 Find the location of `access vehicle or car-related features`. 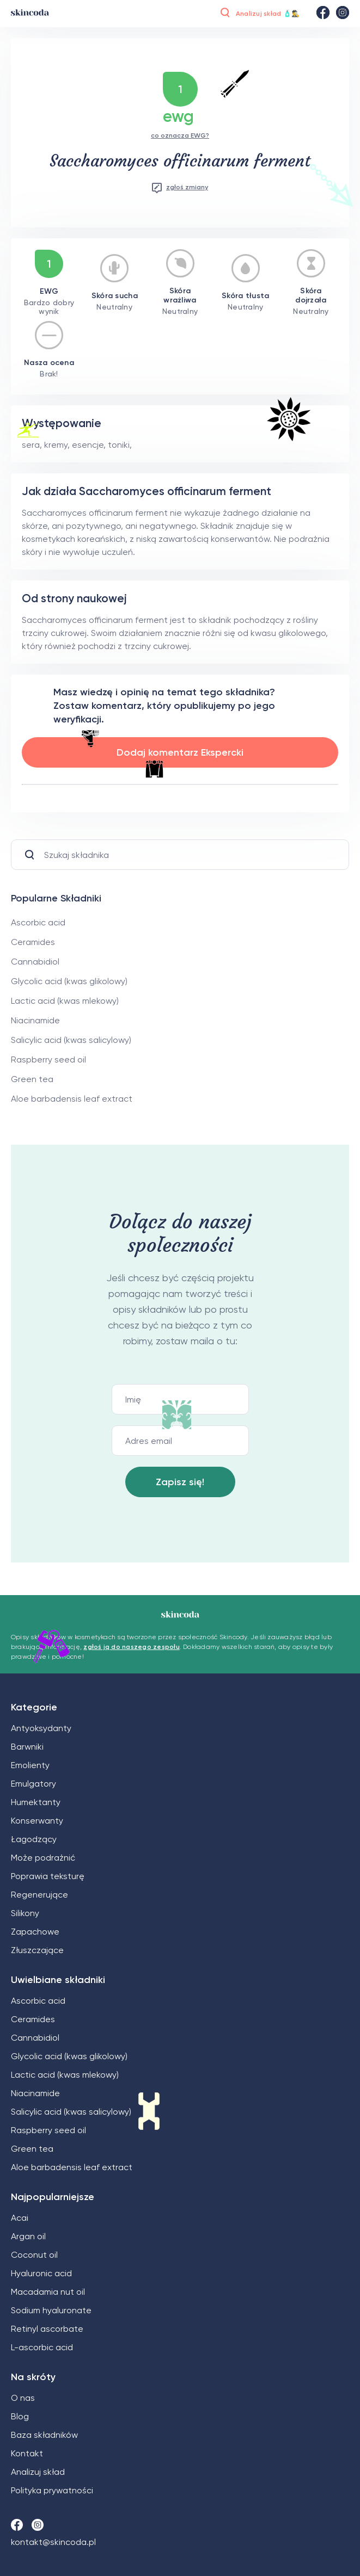

access vehicle or car-related features is located at coordinates (51, 1646).